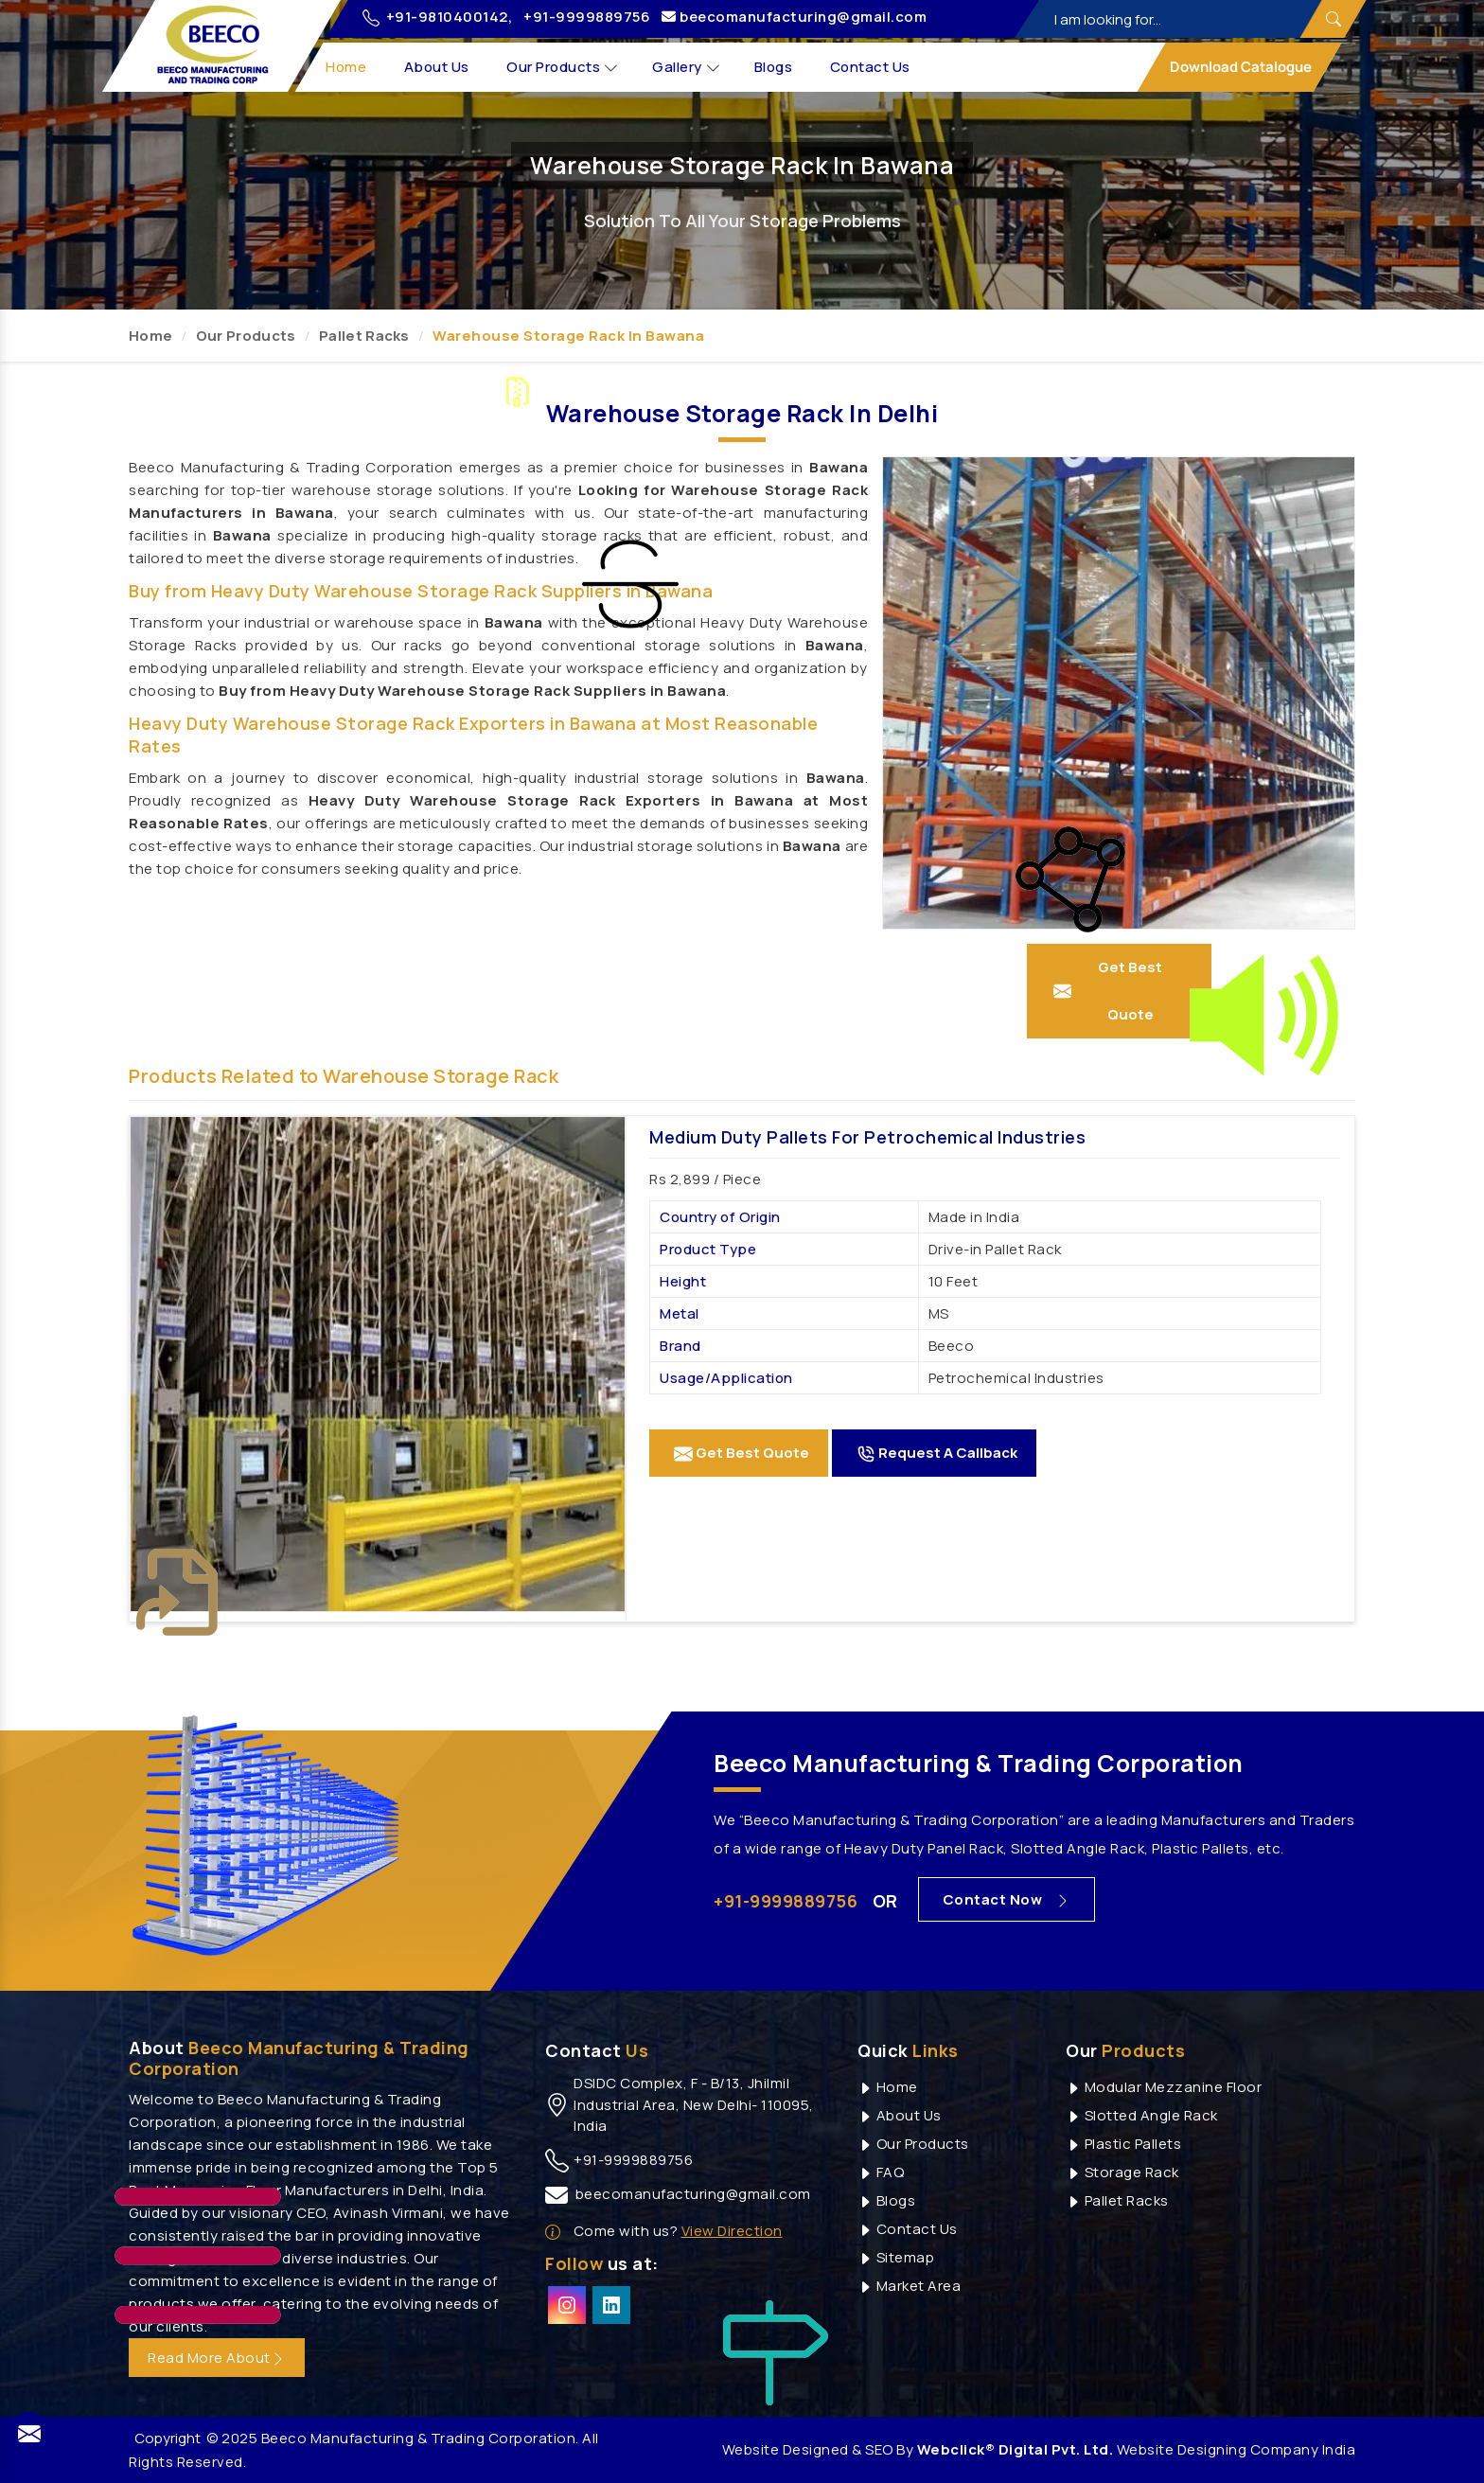  I want to click on volume is set to high or maximum, so click(1263, 1015).